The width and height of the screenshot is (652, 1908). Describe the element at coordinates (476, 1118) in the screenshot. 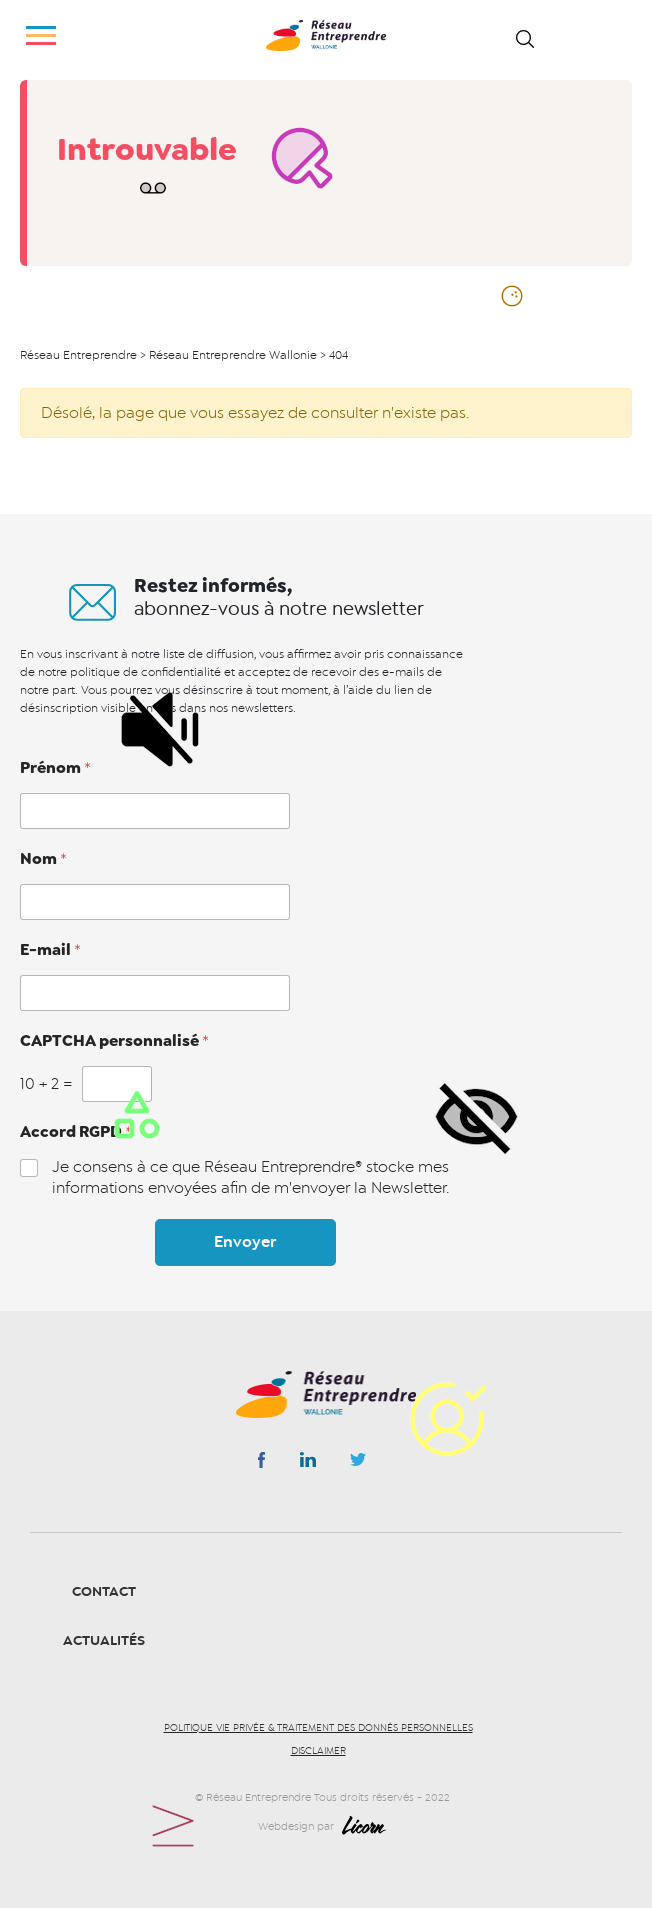

I see `hide password or sensitive content` at that location.